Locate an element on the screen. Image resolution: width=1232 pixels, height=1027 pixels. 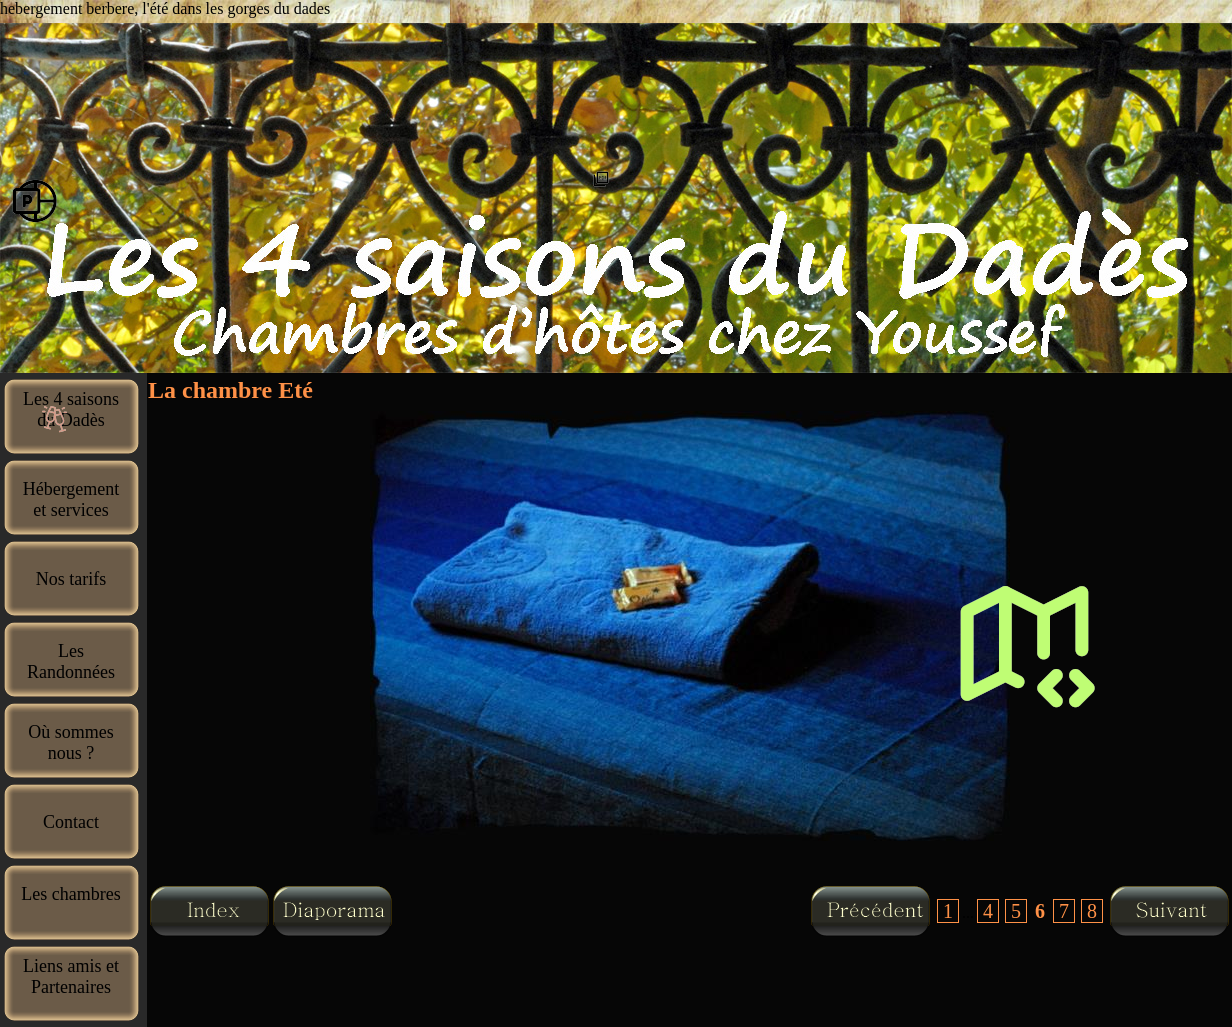
access map developer tools or API settings is located at coordinates (1024, 643).